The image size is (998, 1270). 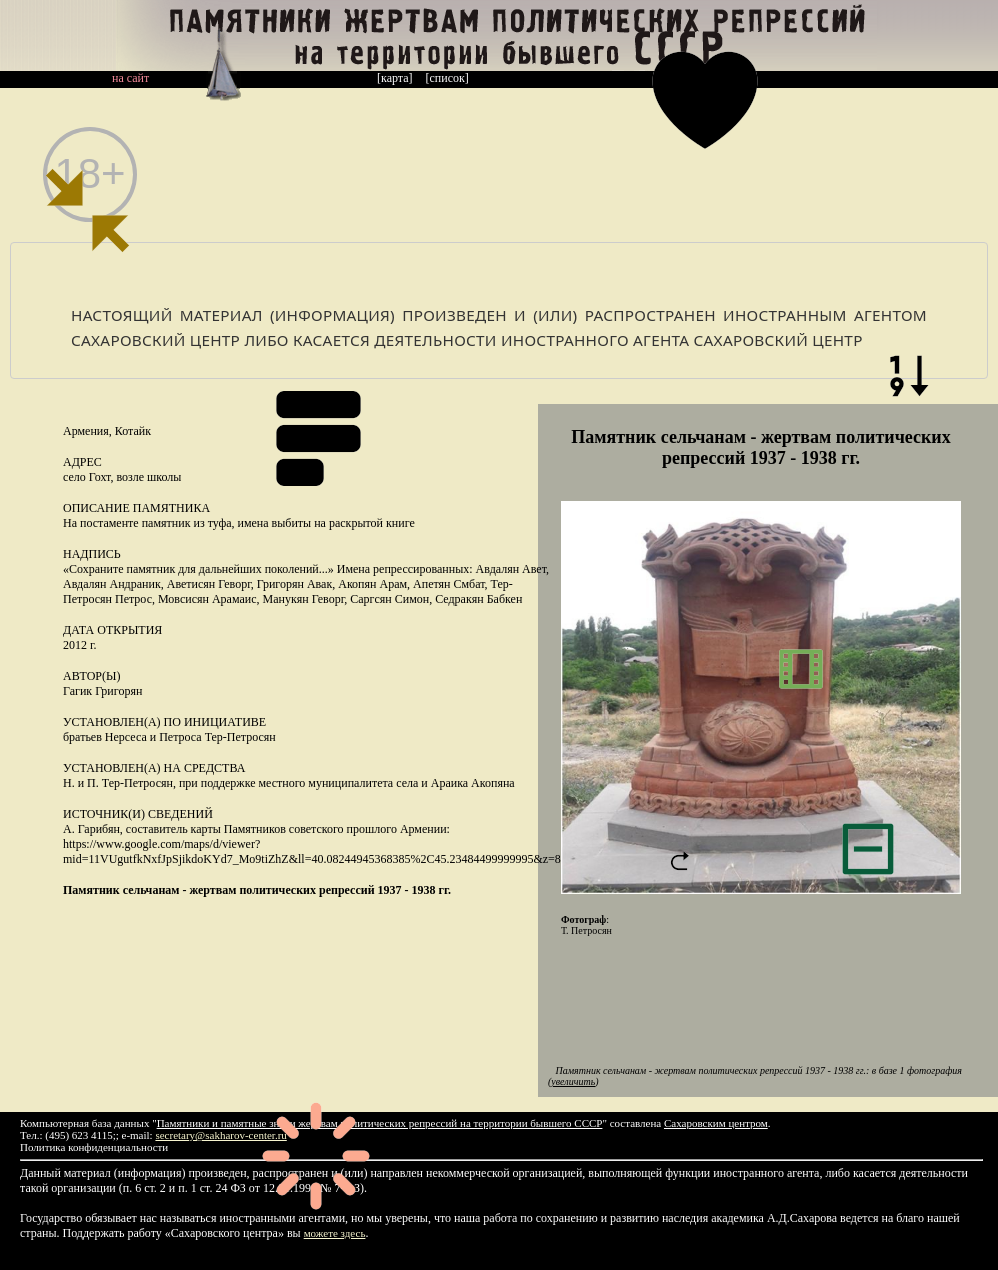 I want to click on collapse or minimize an expanded view, so click(x=87, y=210).